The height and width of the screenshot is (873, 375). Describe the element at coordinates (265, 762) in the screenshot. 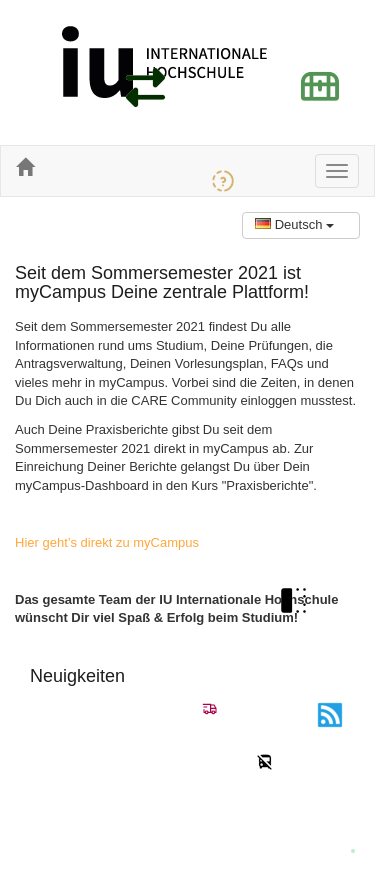

I see `no bus transfer available at this stop` at that location.